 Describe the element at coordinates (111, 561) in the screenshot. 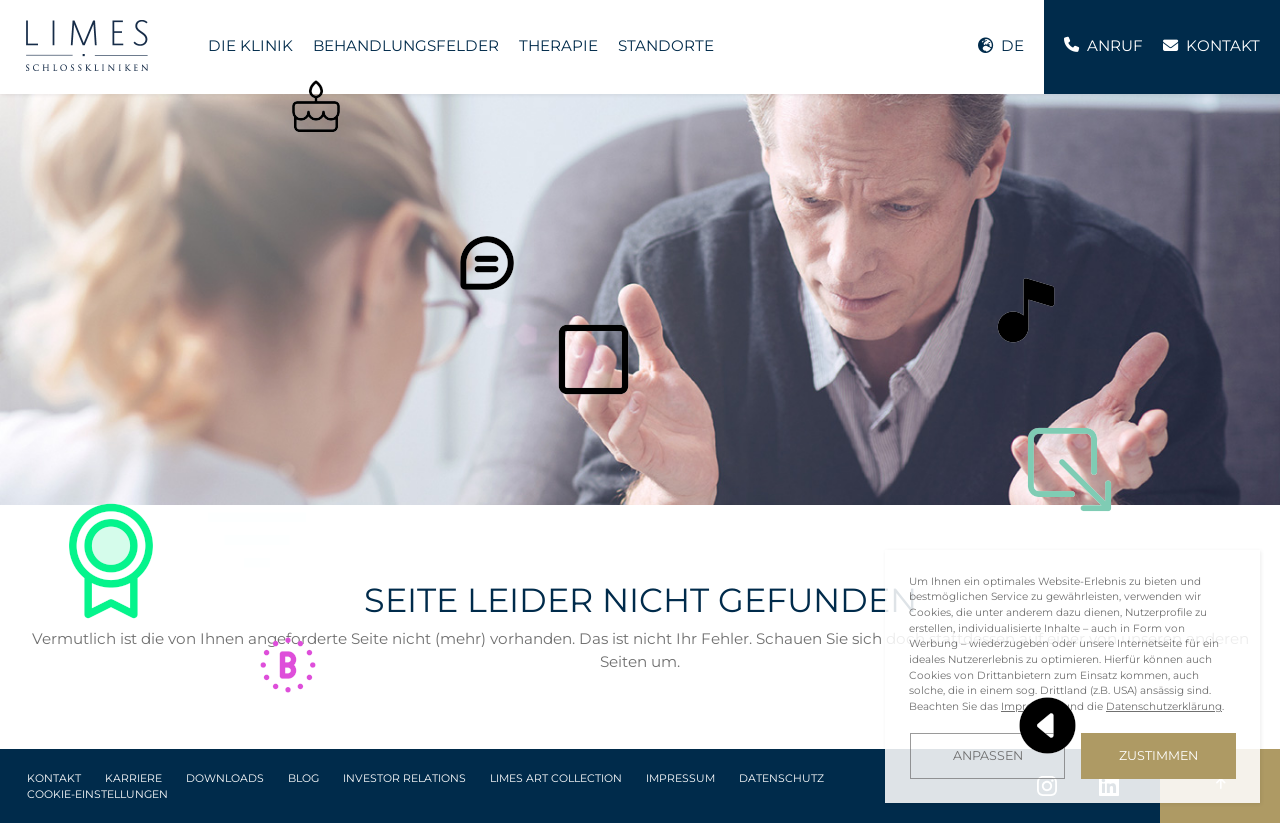

I see `view achievements or awards` at that location.